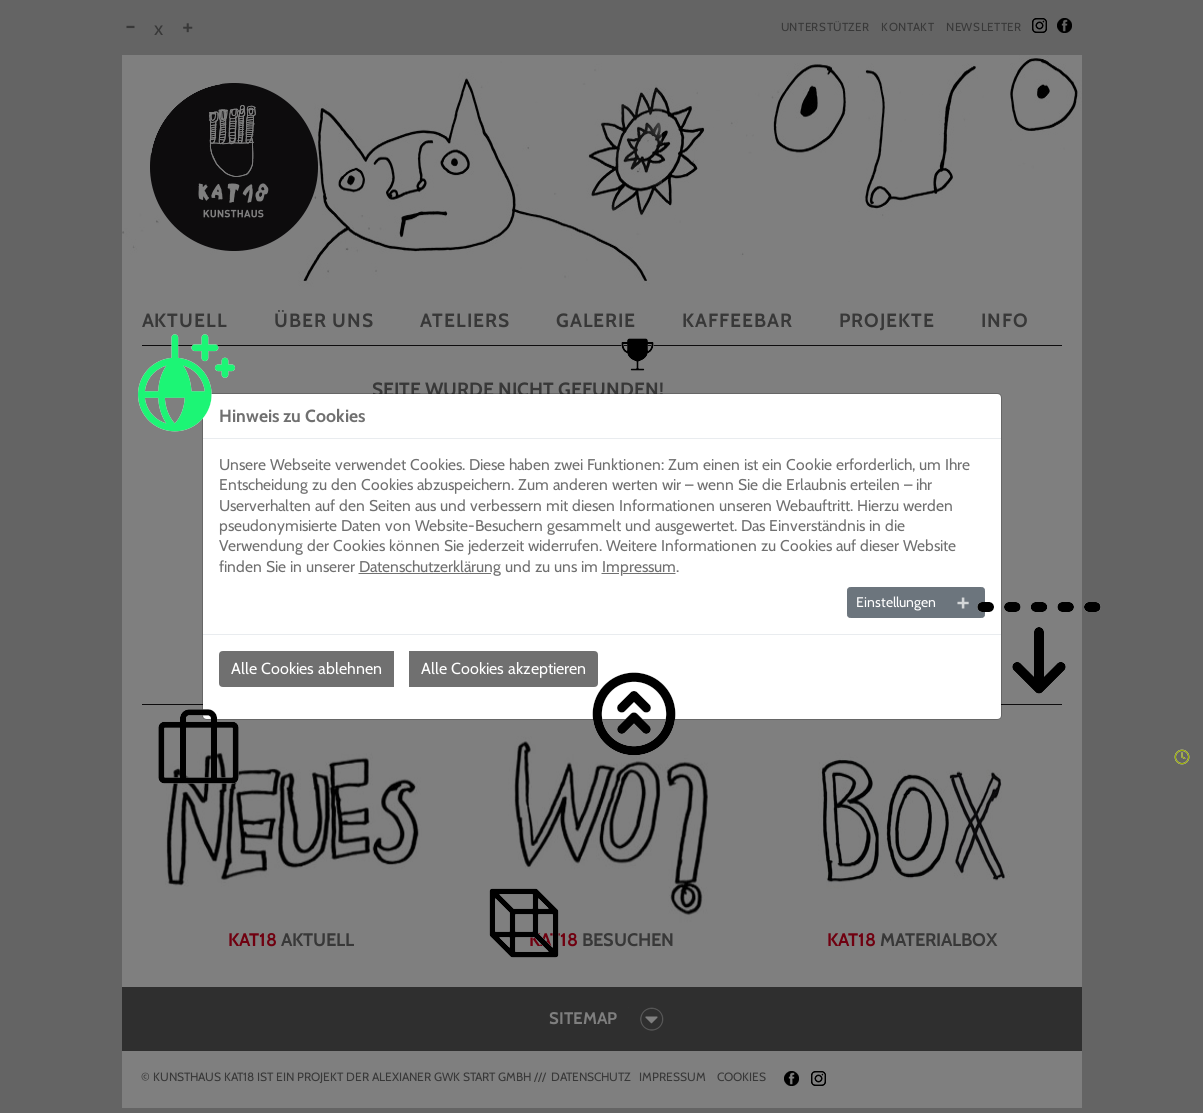 The height and width of the screenshot is (1113, 1203). What do you see at coordinates (634, 714) in the screenshot?
I see `scroll to top of page` at bounding box center [634, 714].